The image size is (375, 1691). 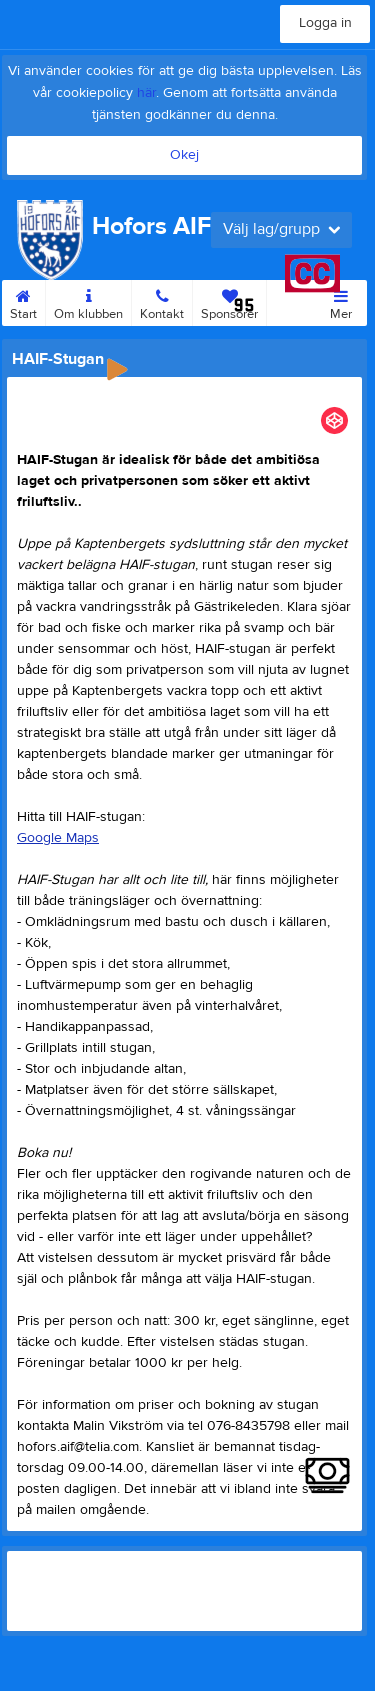 What do you see at coordinates (244, 305) in the screenshot?
I see `indicates item number 95 in a list or sequence` at bounding box center [244, 305].